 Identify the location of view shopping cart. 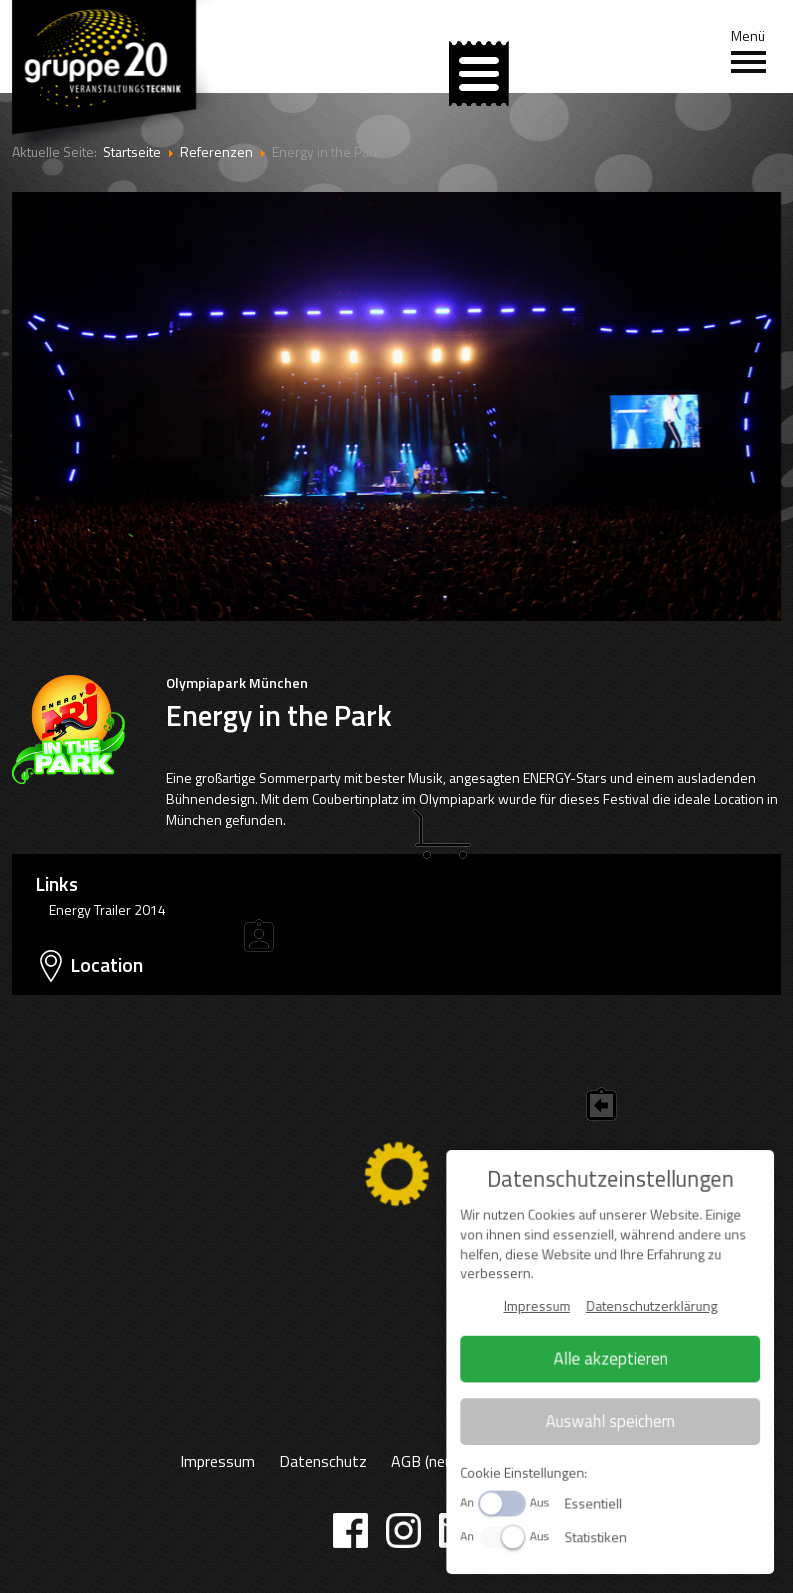
(441, 831).